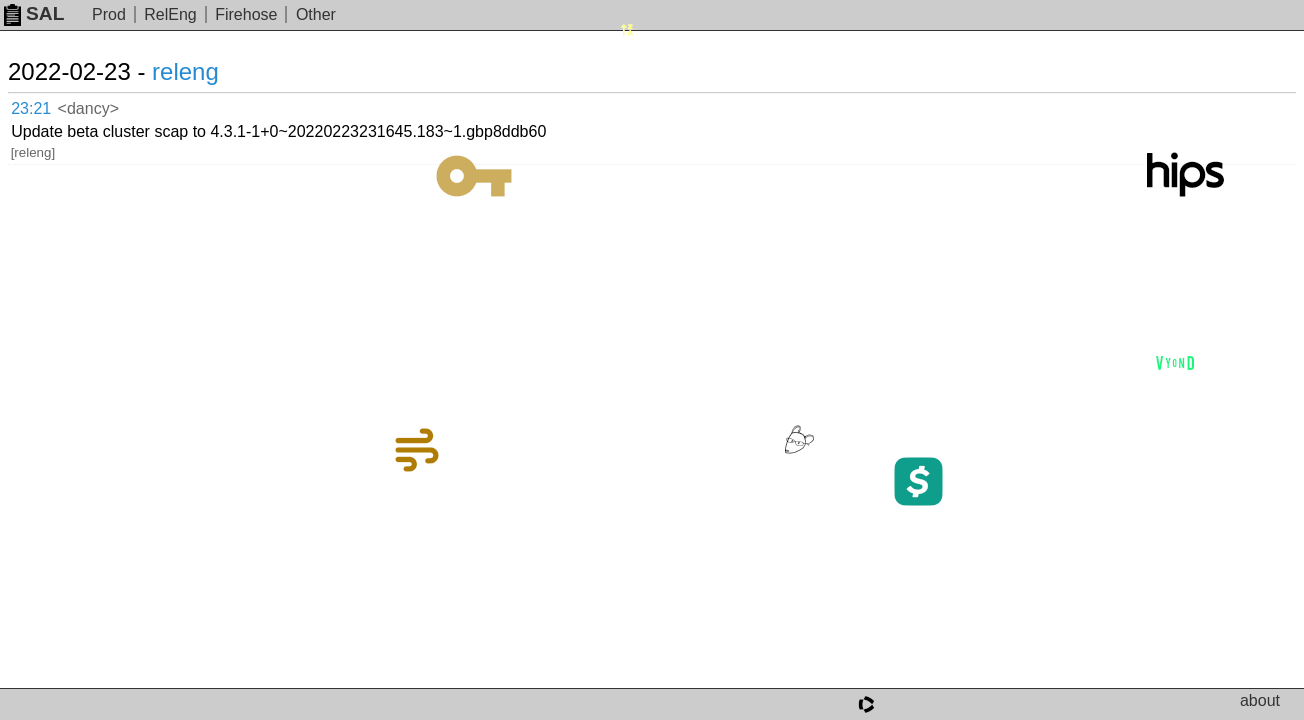 The width and height of the screenshot is (1304, 720). Describe the element at coordinates (417, 450) in the screenshot. I see `indicates current wind conditions` at that location.